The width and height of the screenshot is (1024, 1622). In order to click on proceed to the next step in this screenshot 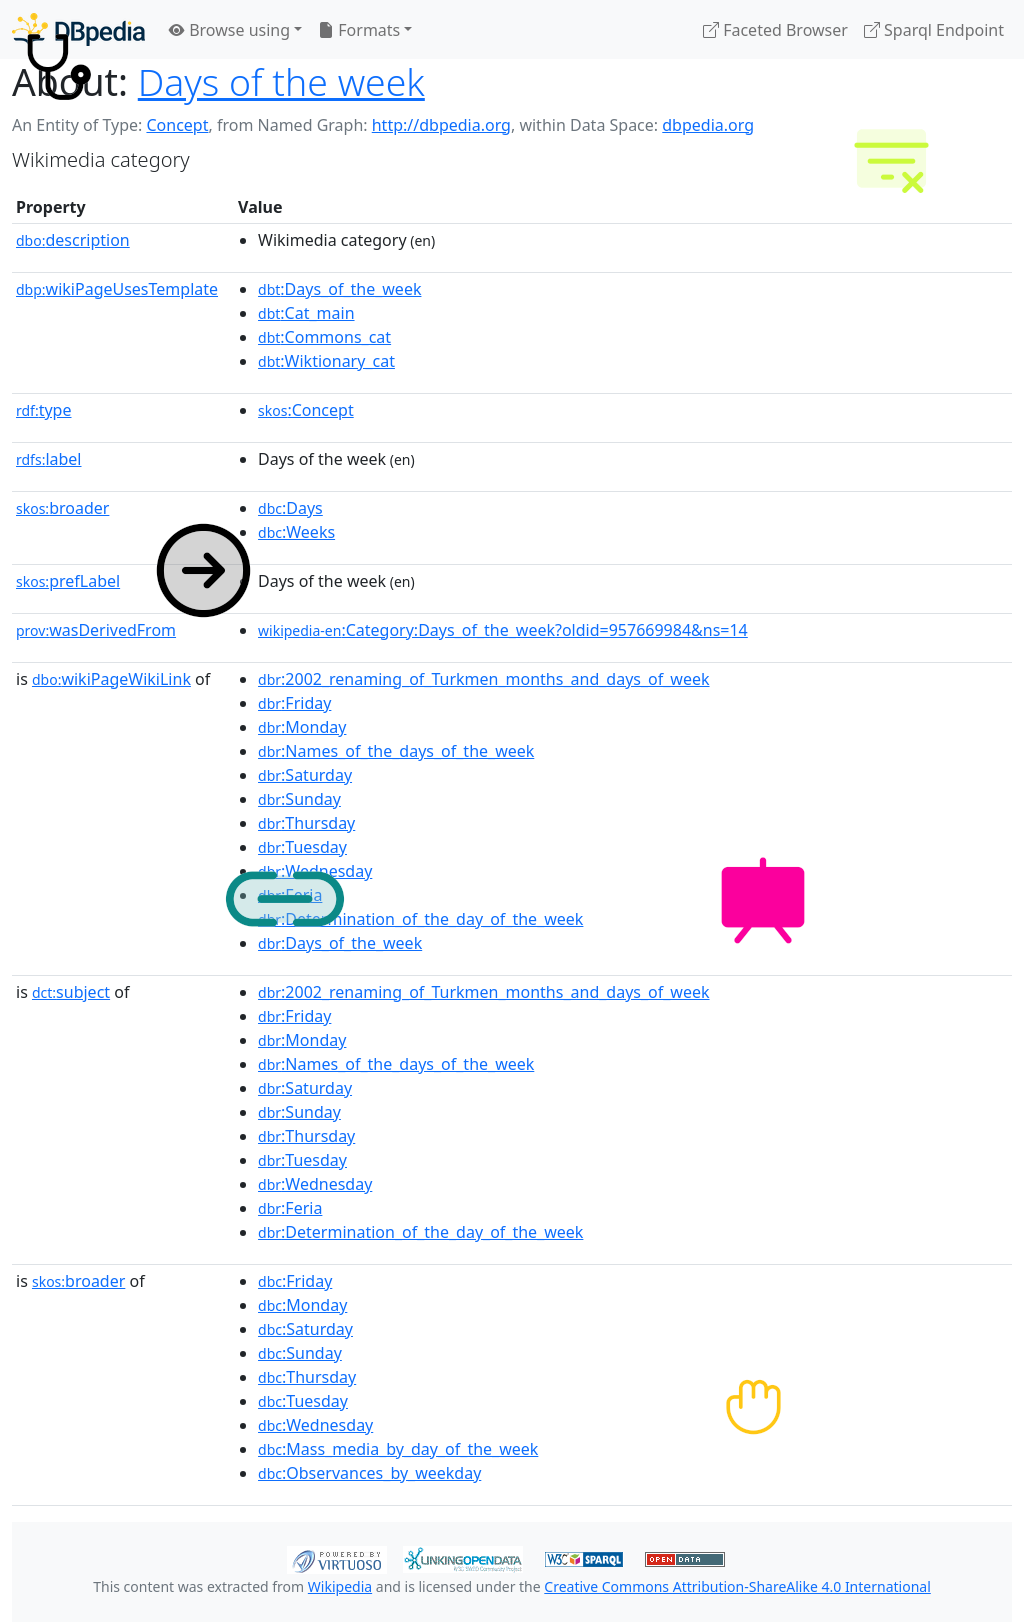, I will do `click(203, 570)`.